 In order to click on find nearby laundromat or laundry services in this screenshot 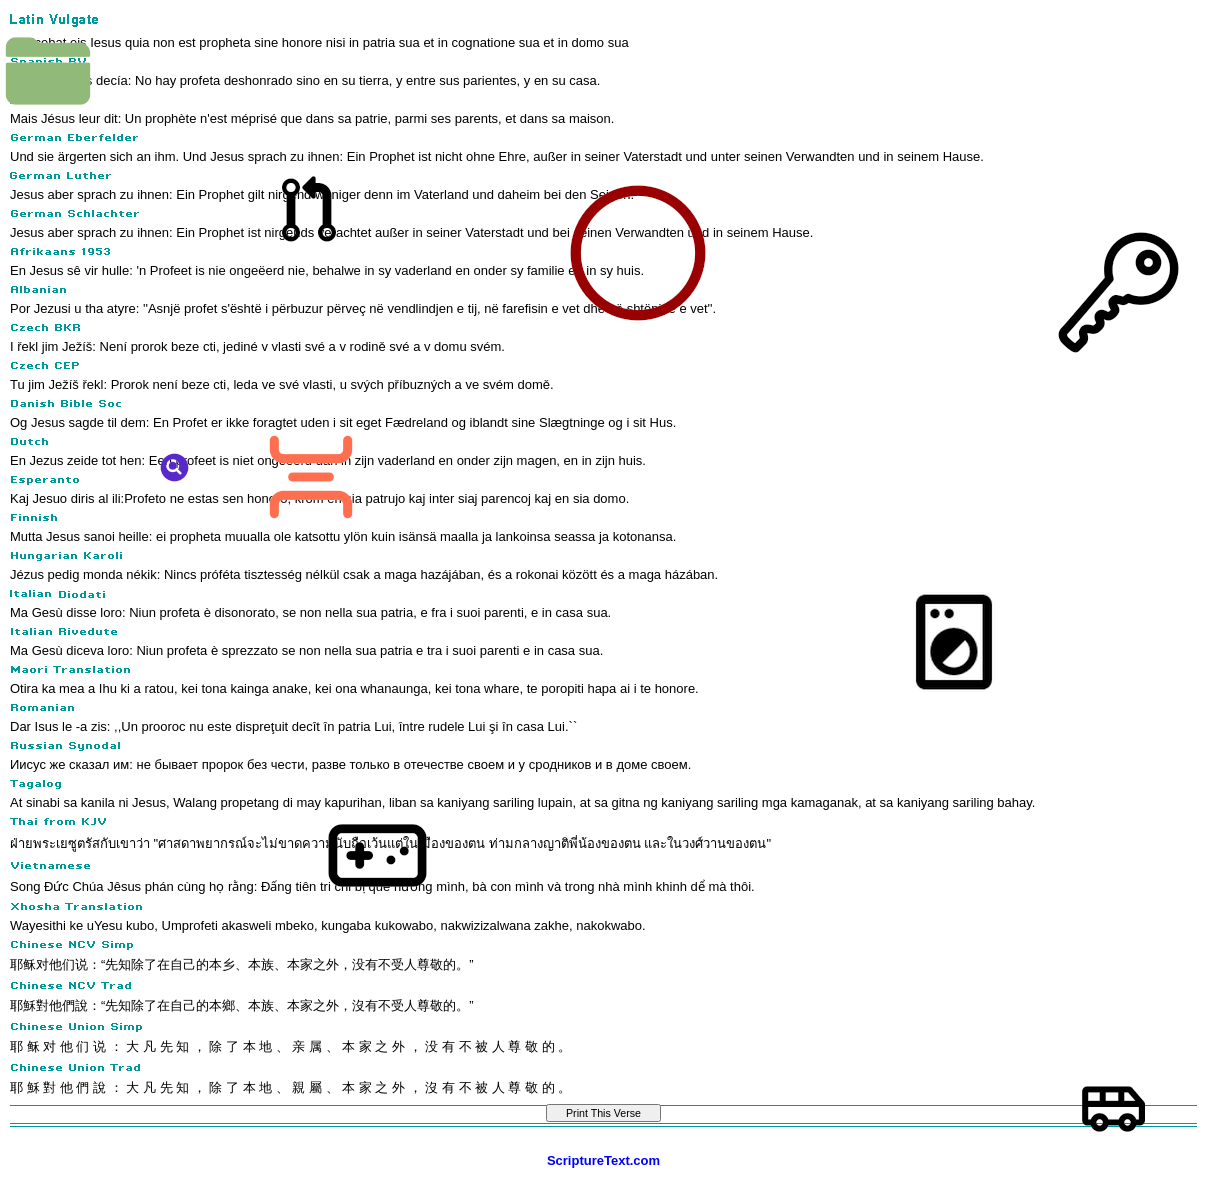, I will do `click(954, 642)`.